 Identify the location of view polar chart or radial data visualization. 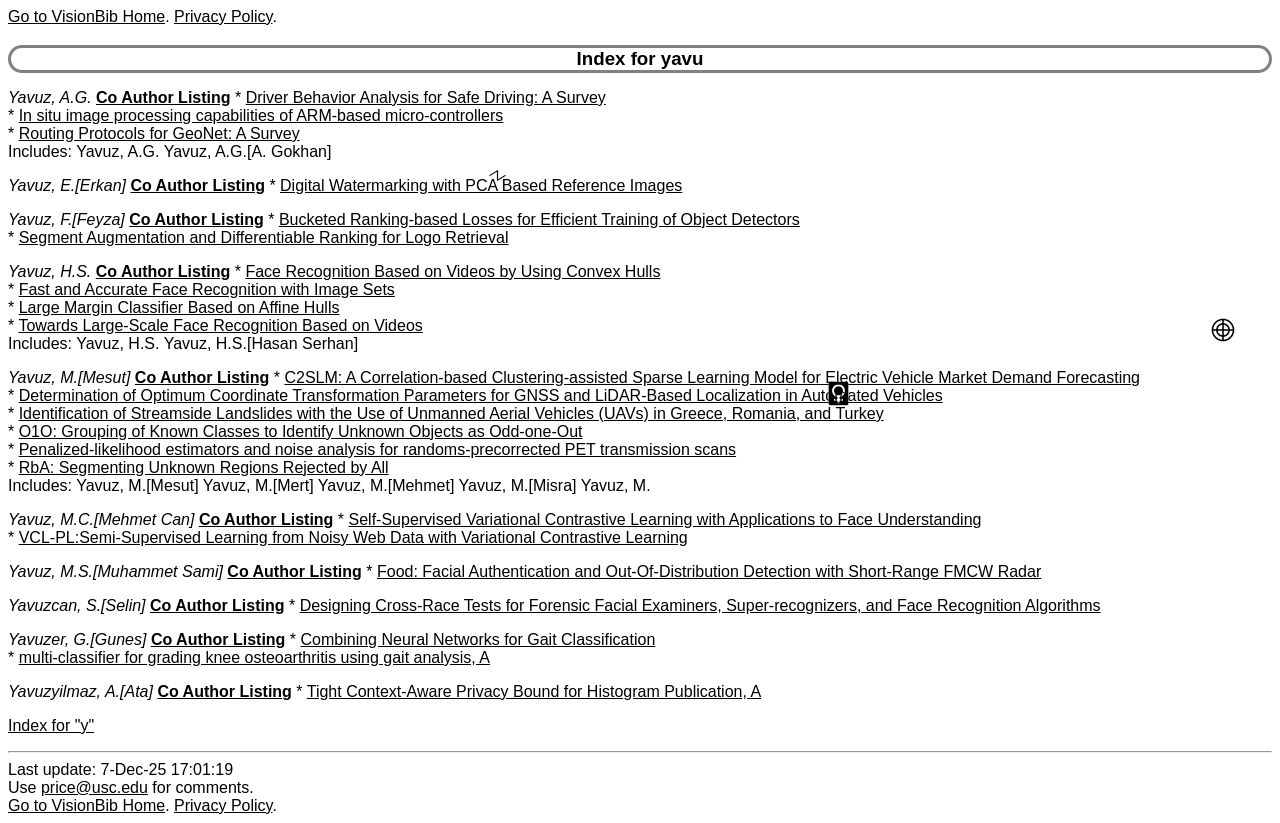
(1223, 330).